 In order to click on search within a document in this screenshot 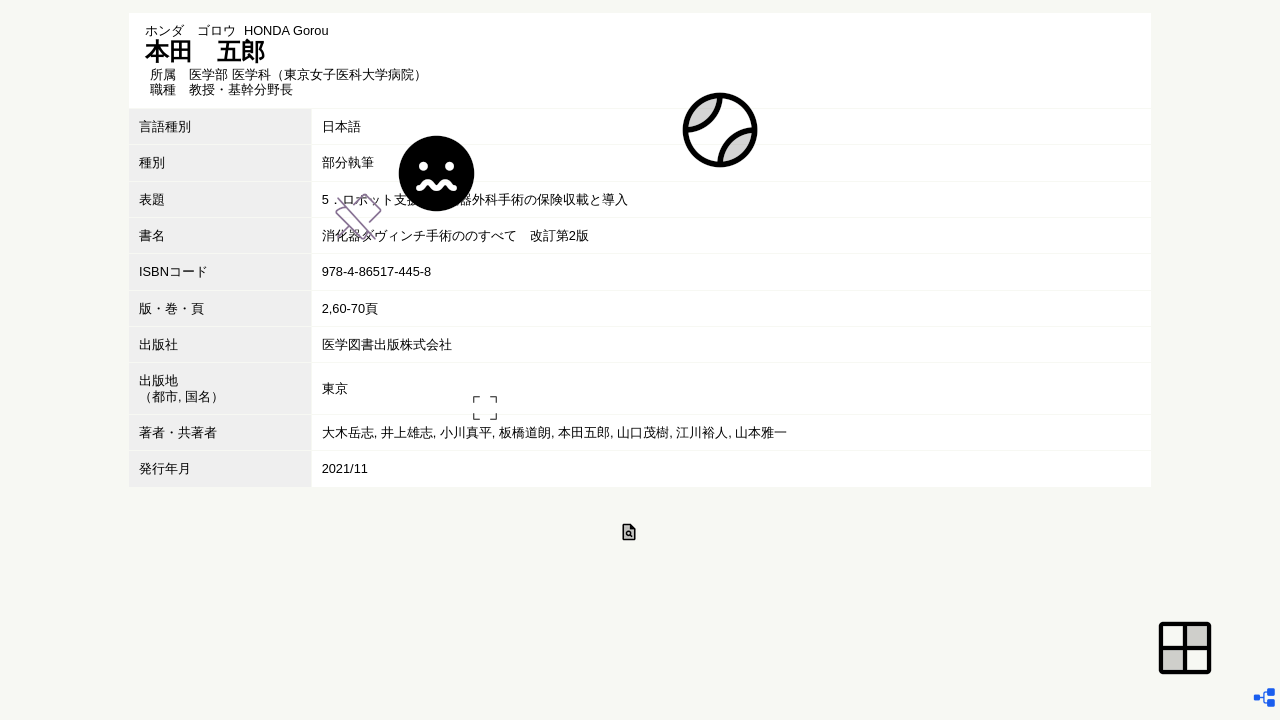, I will do `click(629, 532)`.